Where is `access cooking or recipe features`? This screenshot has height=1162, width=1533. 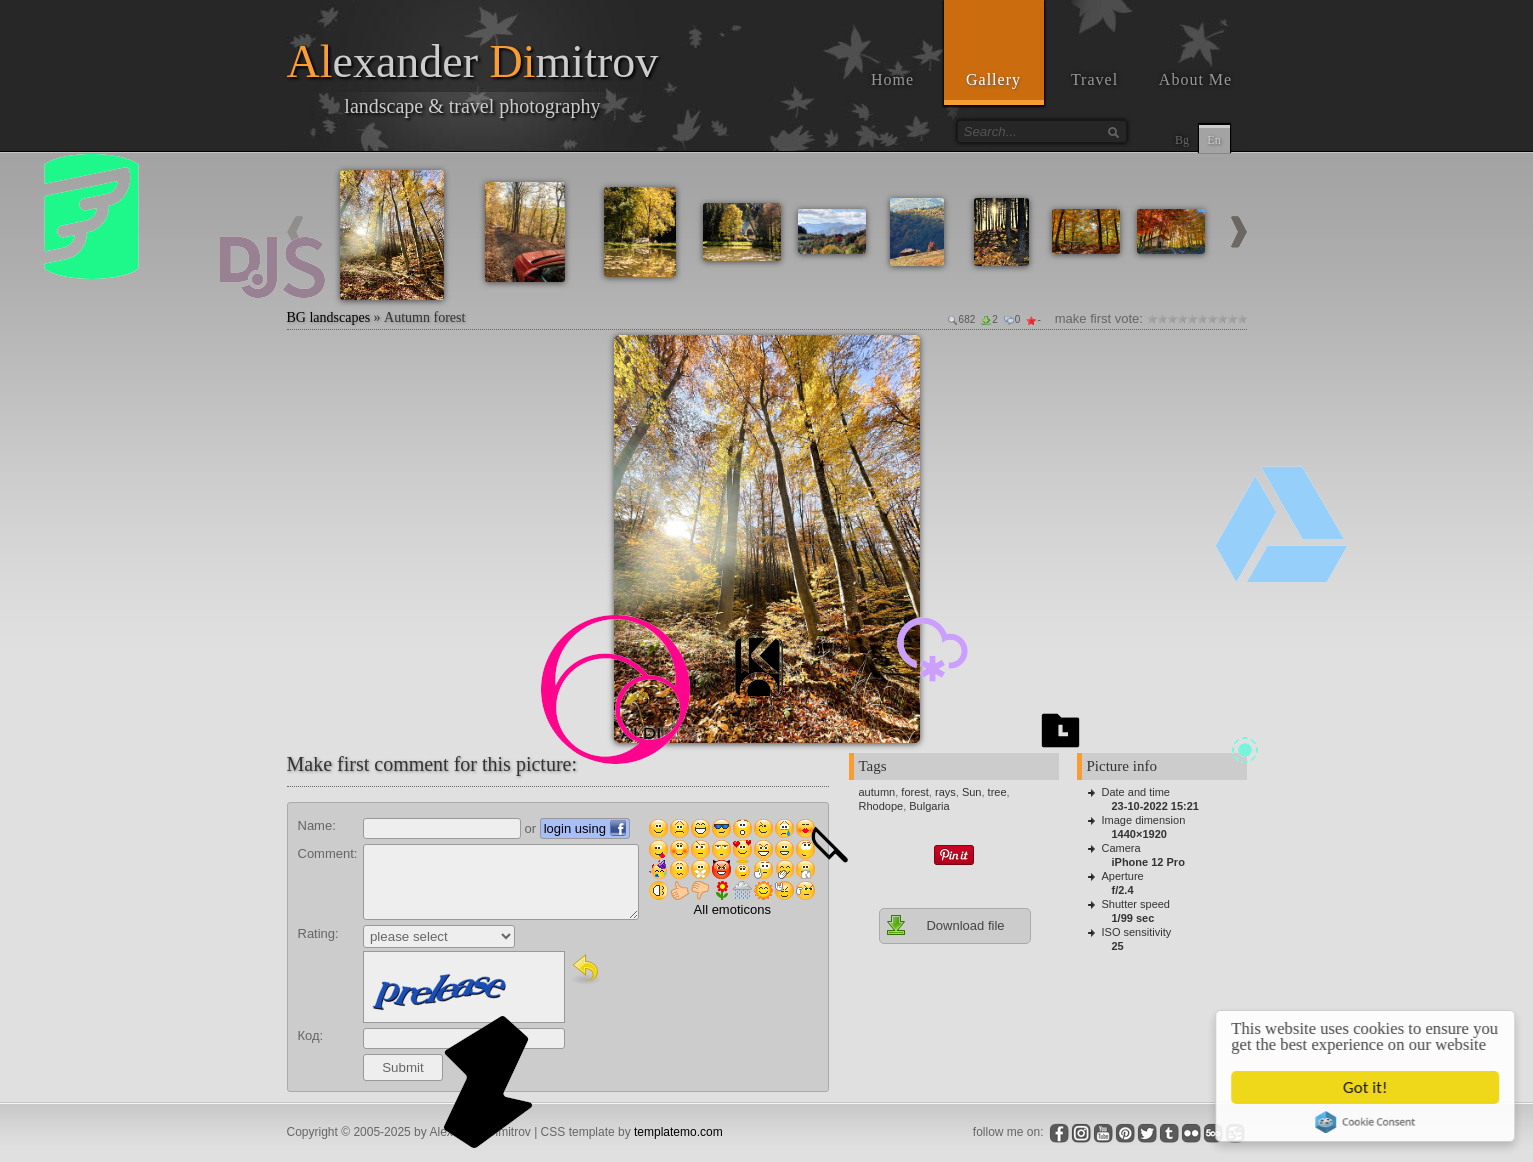 access cooking or recipe features is located at coordinates (829, 845).